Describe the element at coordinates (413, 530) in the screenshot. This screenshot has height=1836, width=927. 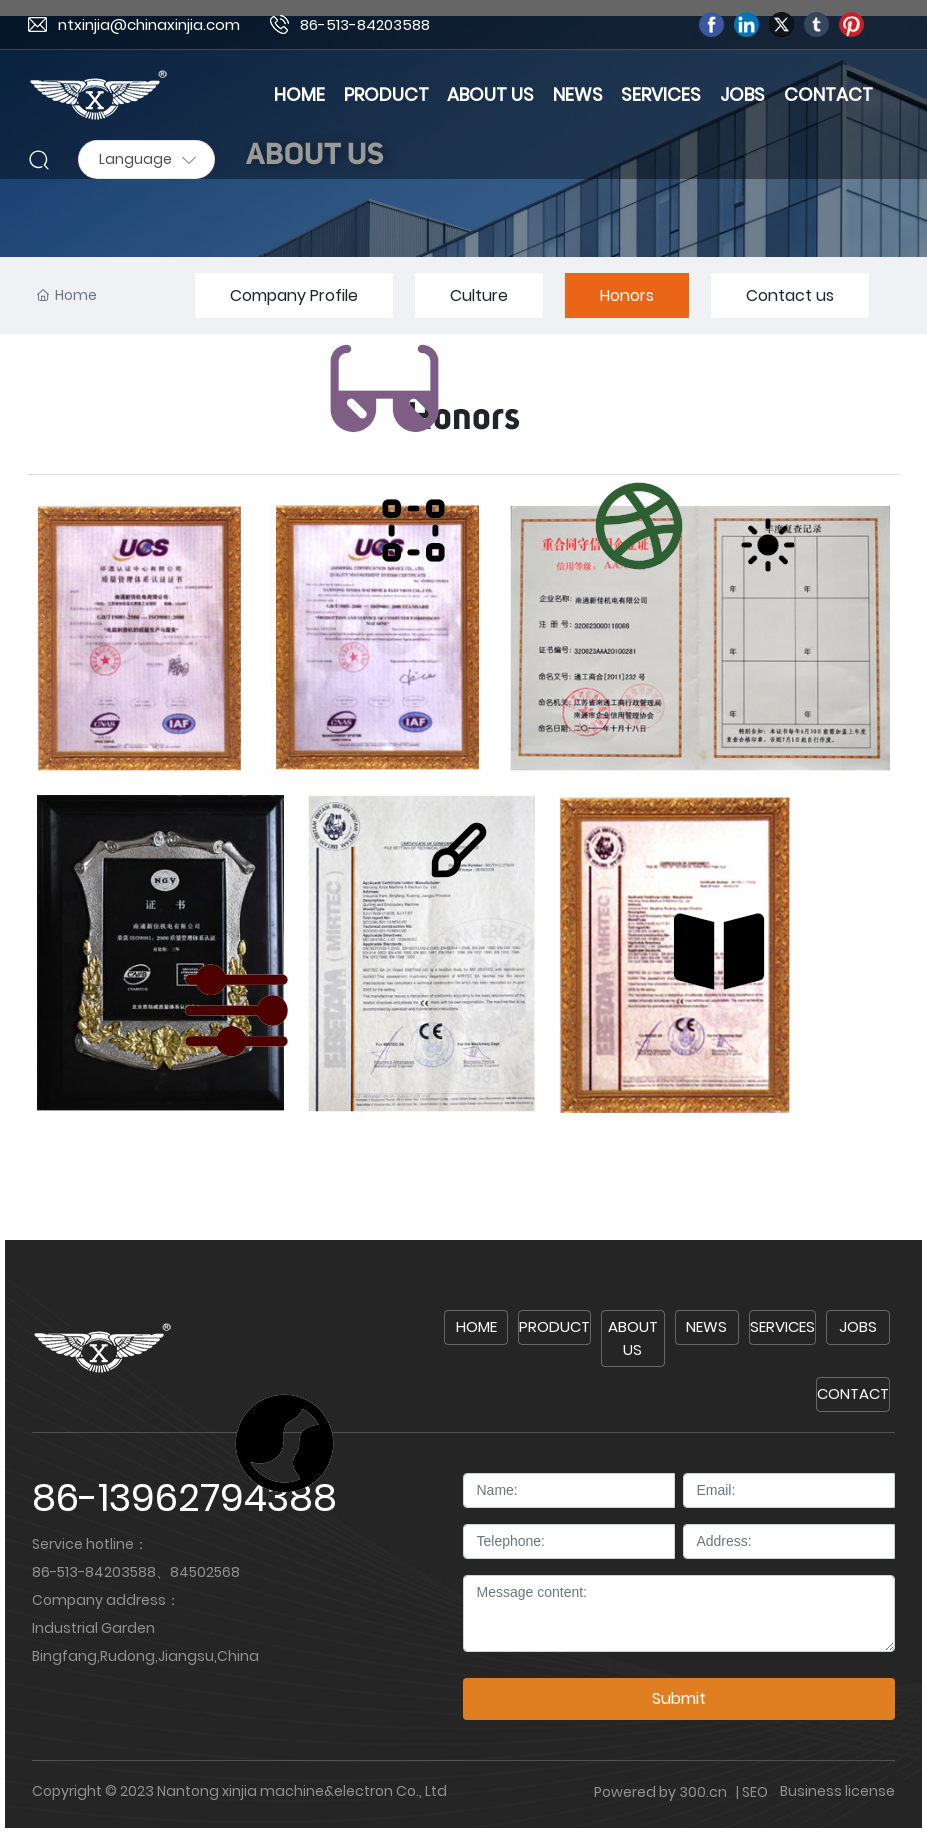
I see `adjust transformation anchor point` at that location.